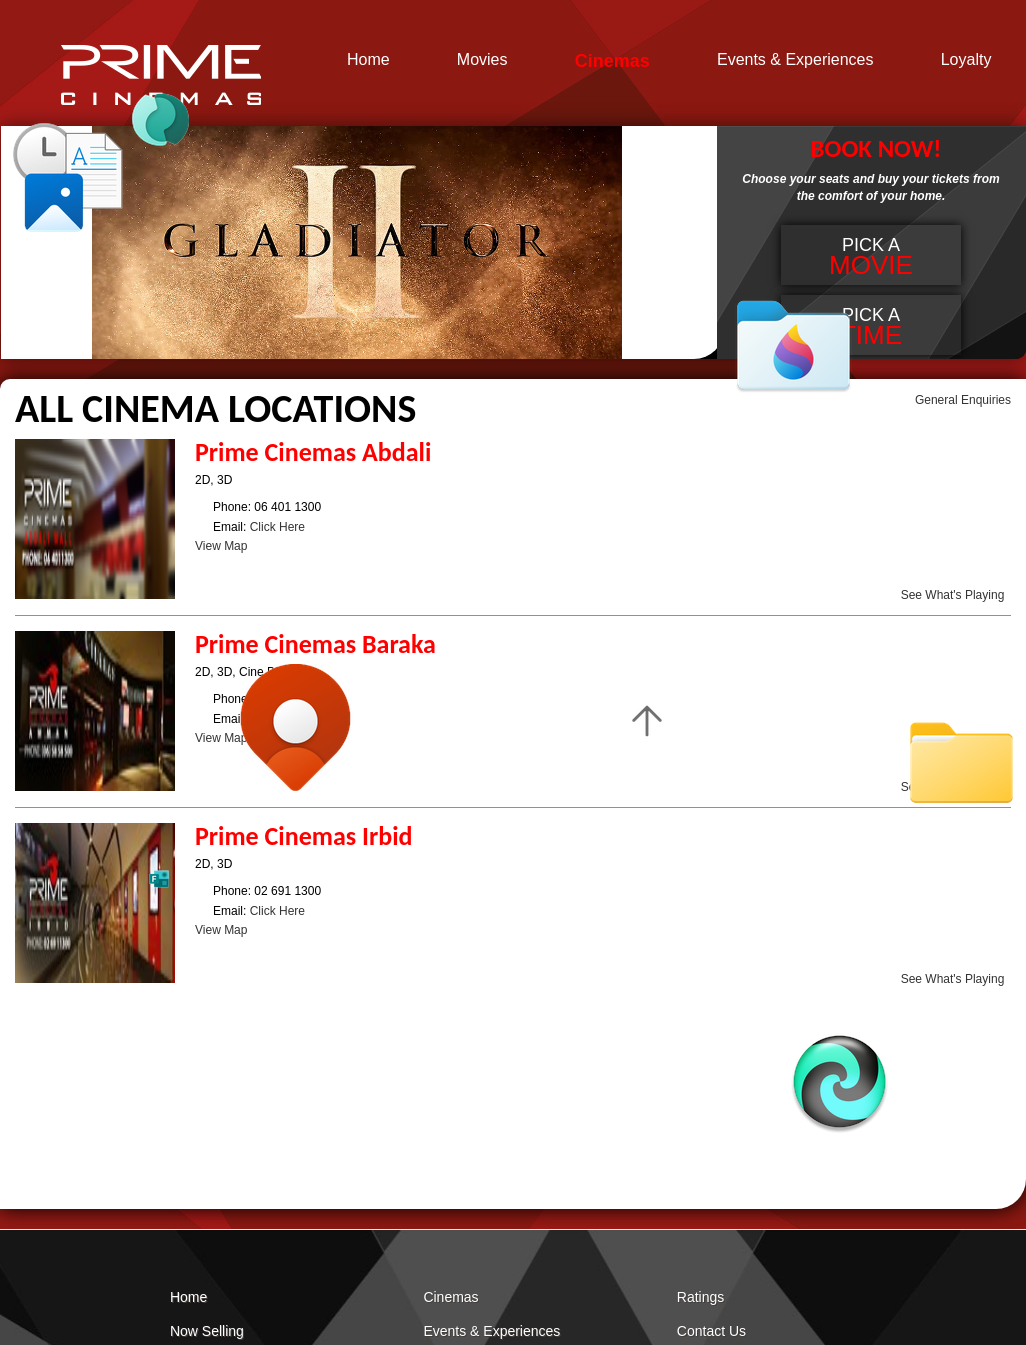  I want to click on upload file or content, so click(647, 721).